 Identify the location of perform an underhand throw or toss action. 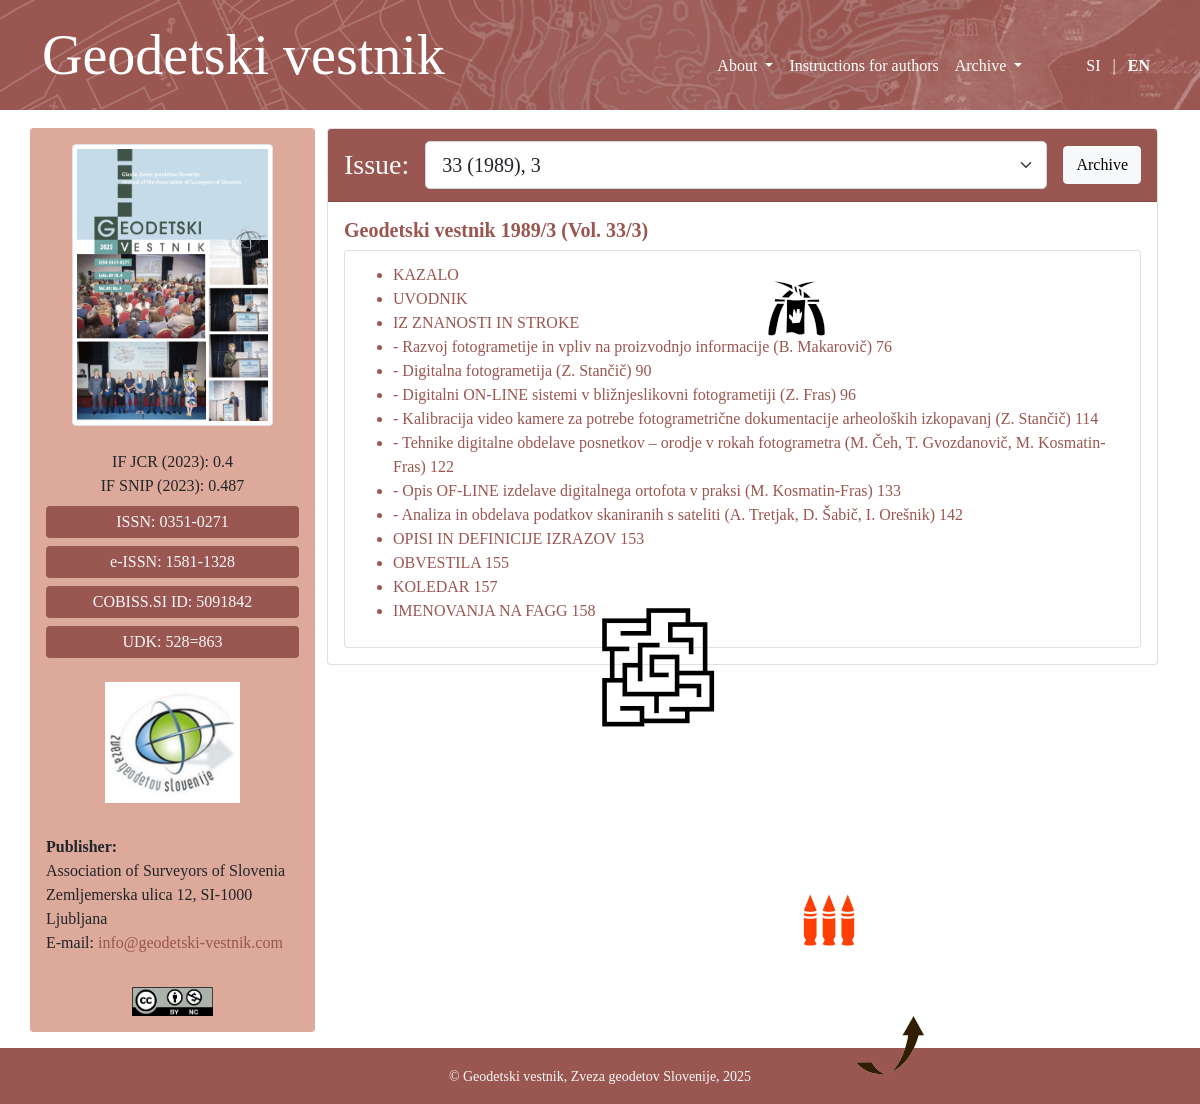
(889, 1045).